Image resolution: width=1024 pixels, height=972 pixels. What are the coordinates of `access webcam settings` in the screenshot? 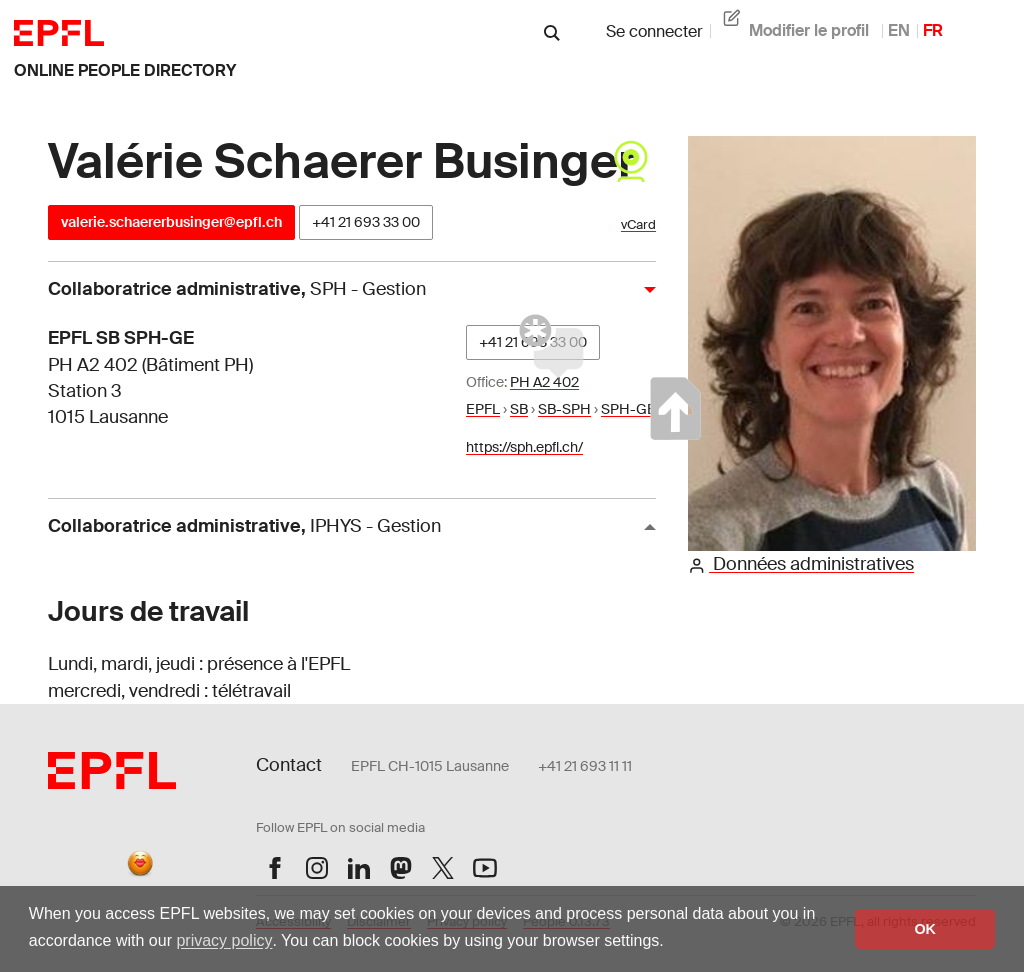 It's located at (631, 160).